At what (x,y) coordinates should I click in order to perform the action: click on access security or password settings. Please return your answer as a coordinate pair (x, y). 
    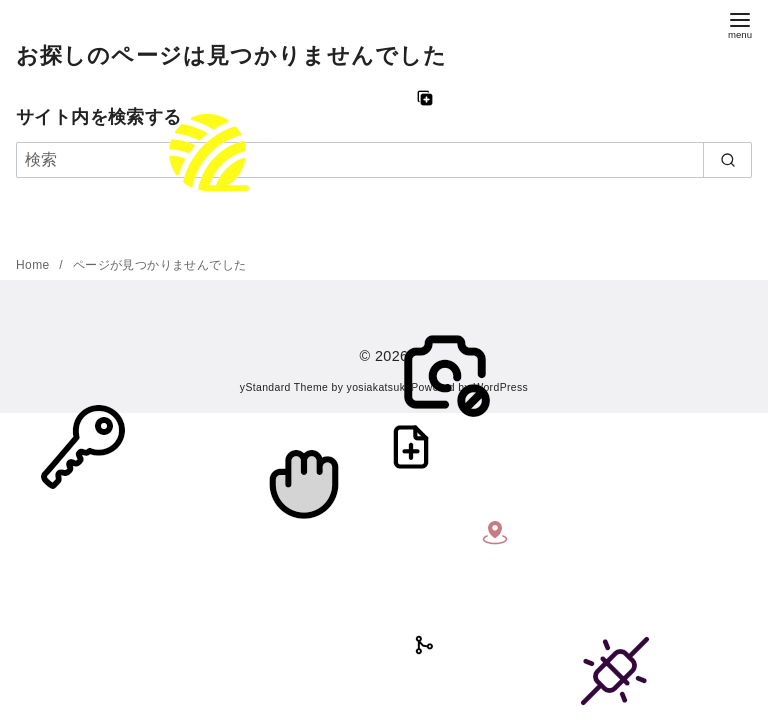
    Looking at the image, I should click on (83, 447).